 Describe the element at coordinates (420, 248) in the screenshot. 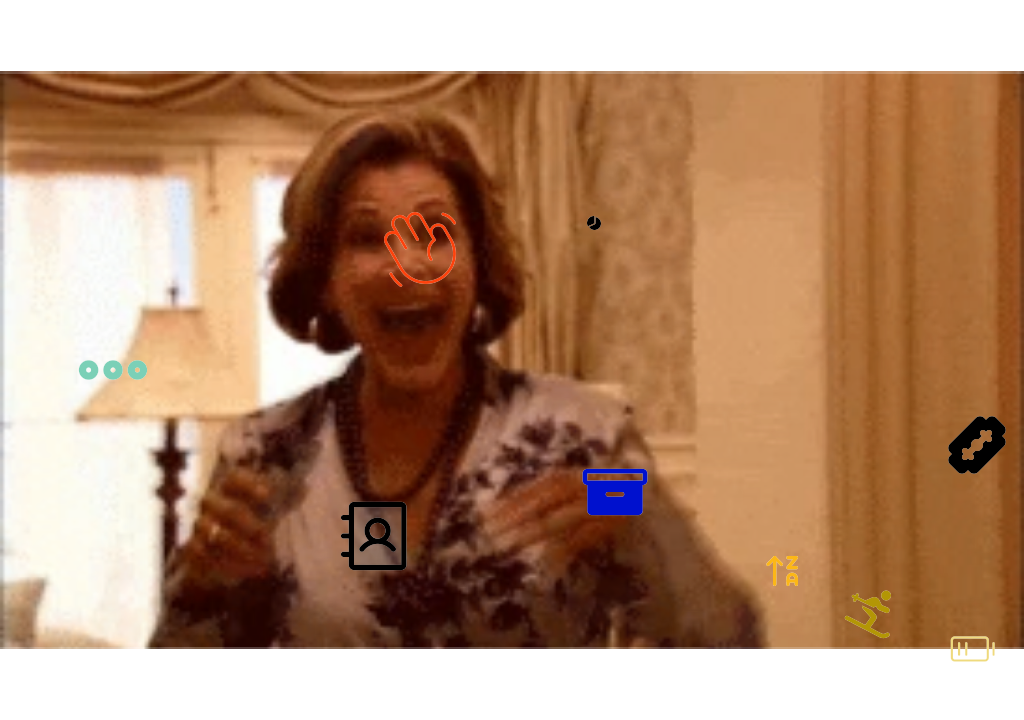

I see `greet or welcome new users` at that location.